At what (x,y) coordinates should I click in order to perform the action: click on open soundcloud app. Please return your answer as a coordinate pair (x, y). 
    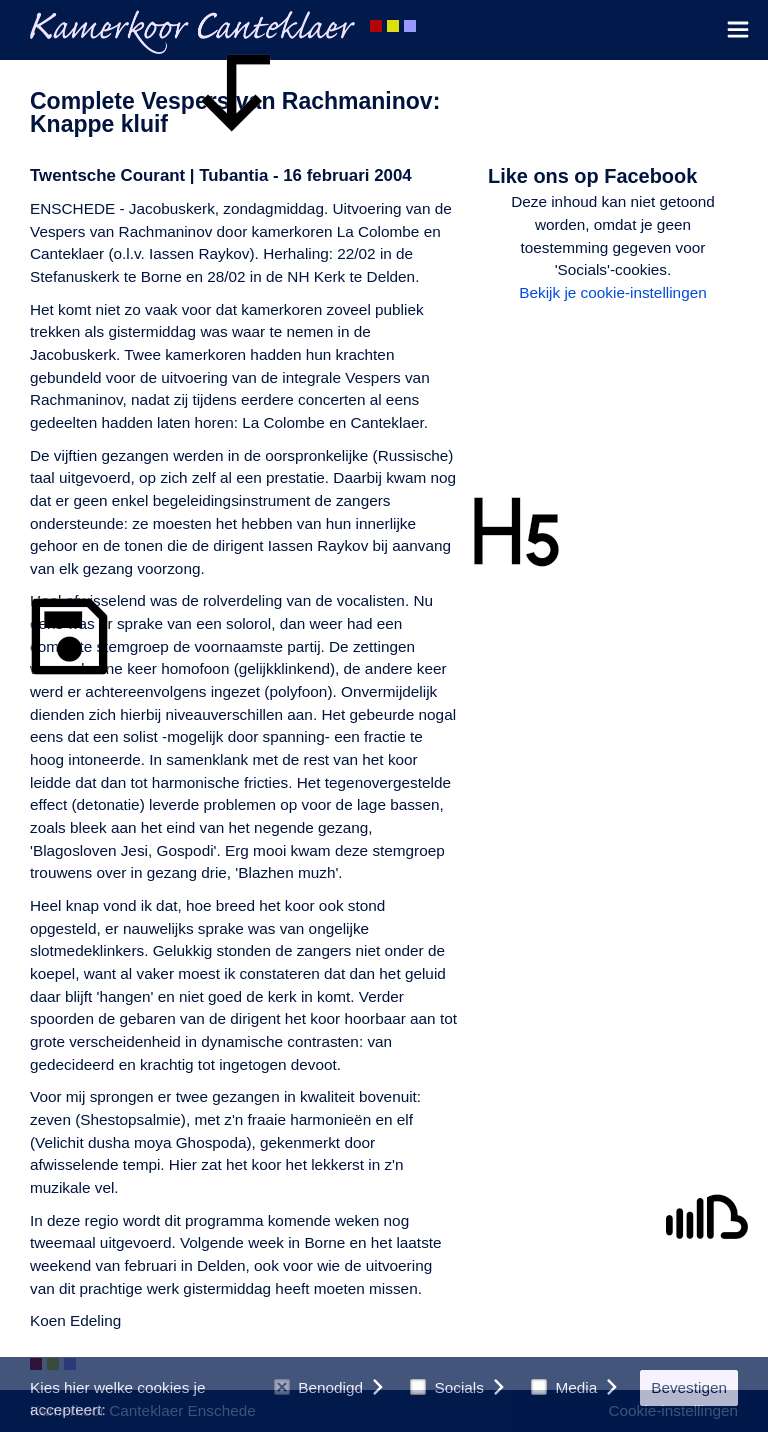
    Looking at the image, I should click on (707, 1215).